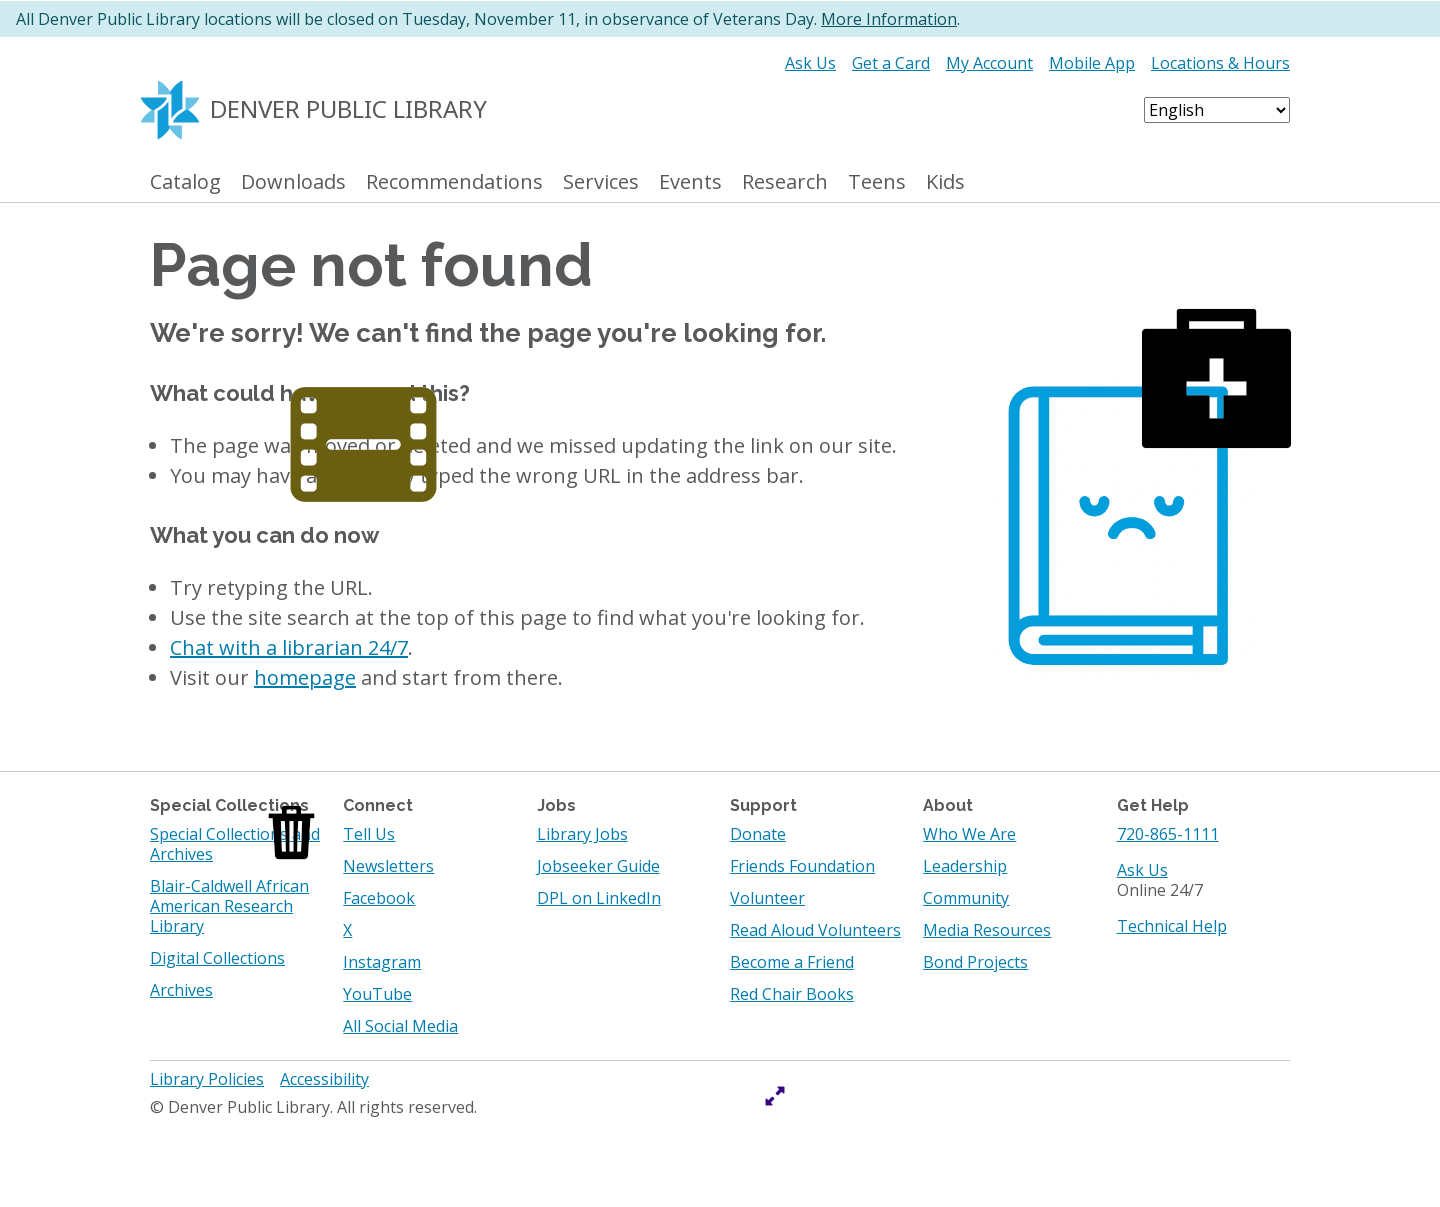 The image size is (1440, 1207). What do you see at coordinates (291, 832) in the screenshot?
I see `delete this item` at bounding box center [291, 832].